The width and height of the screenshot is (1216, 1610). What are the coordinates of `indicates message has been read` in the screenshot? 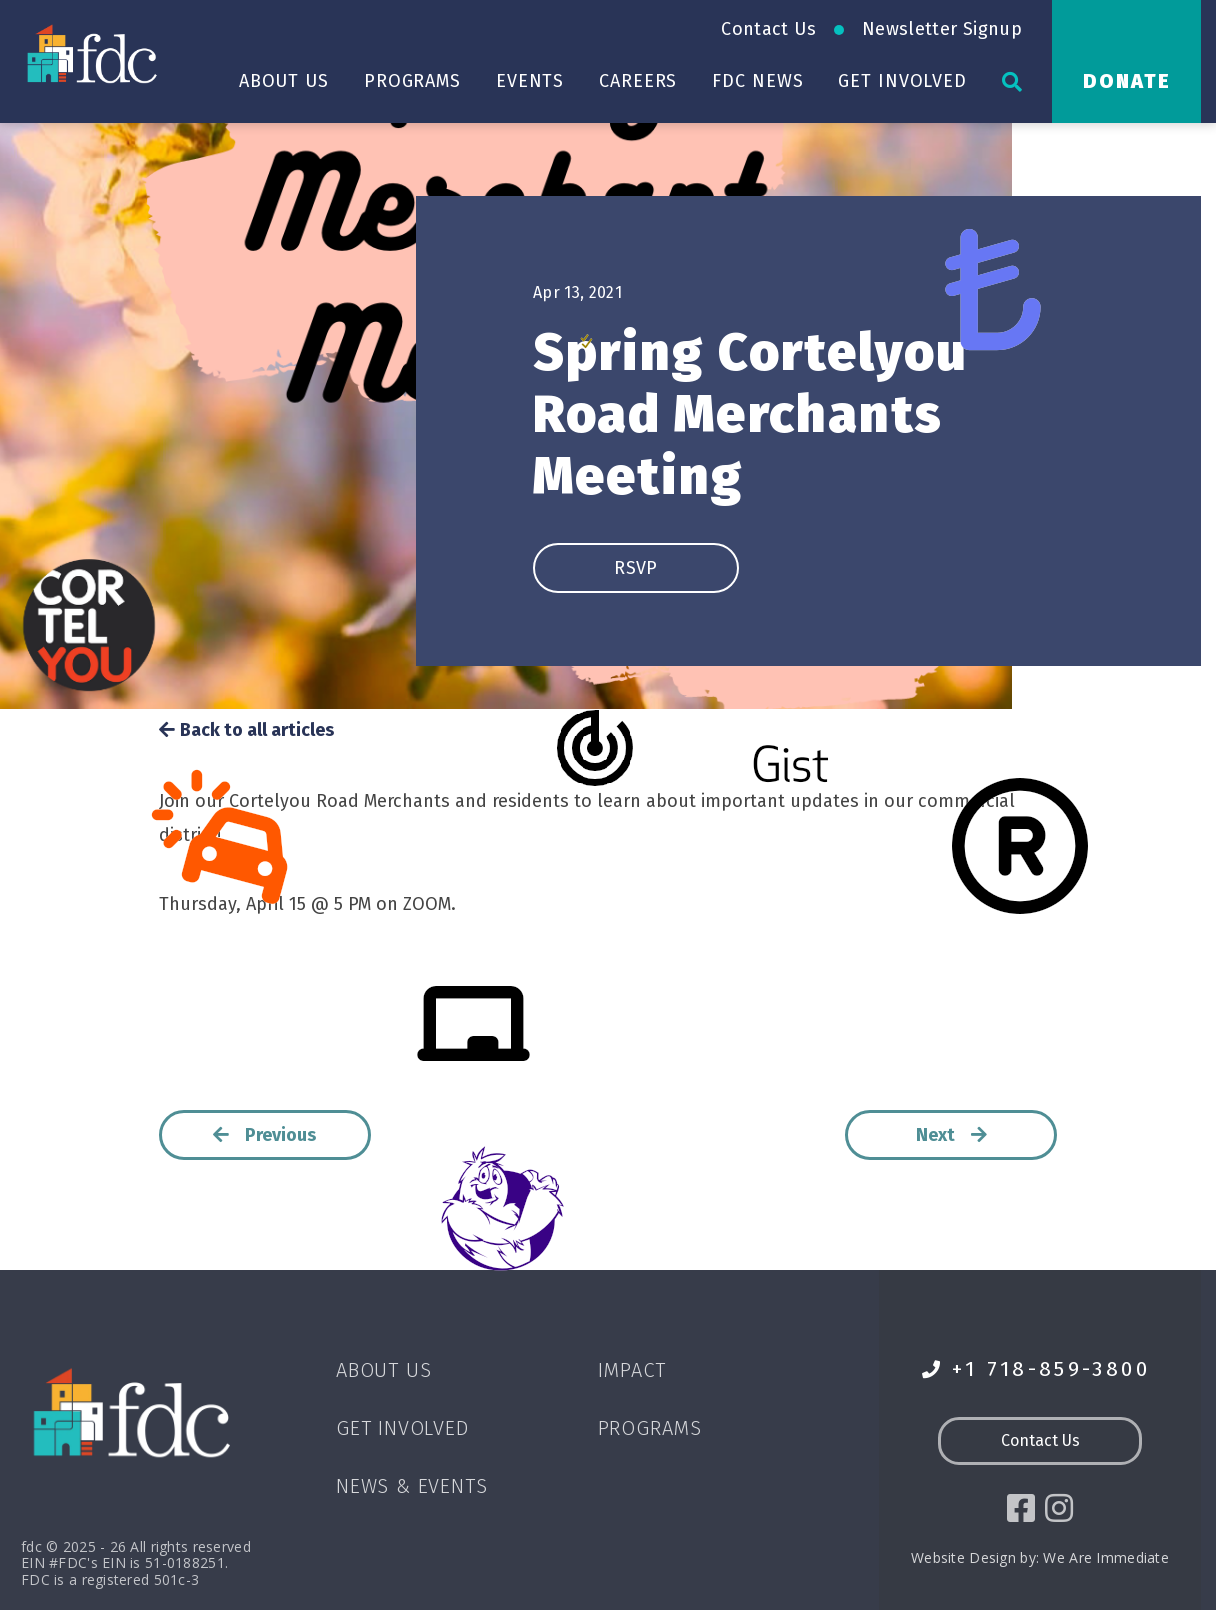 It's located at (586, 341).